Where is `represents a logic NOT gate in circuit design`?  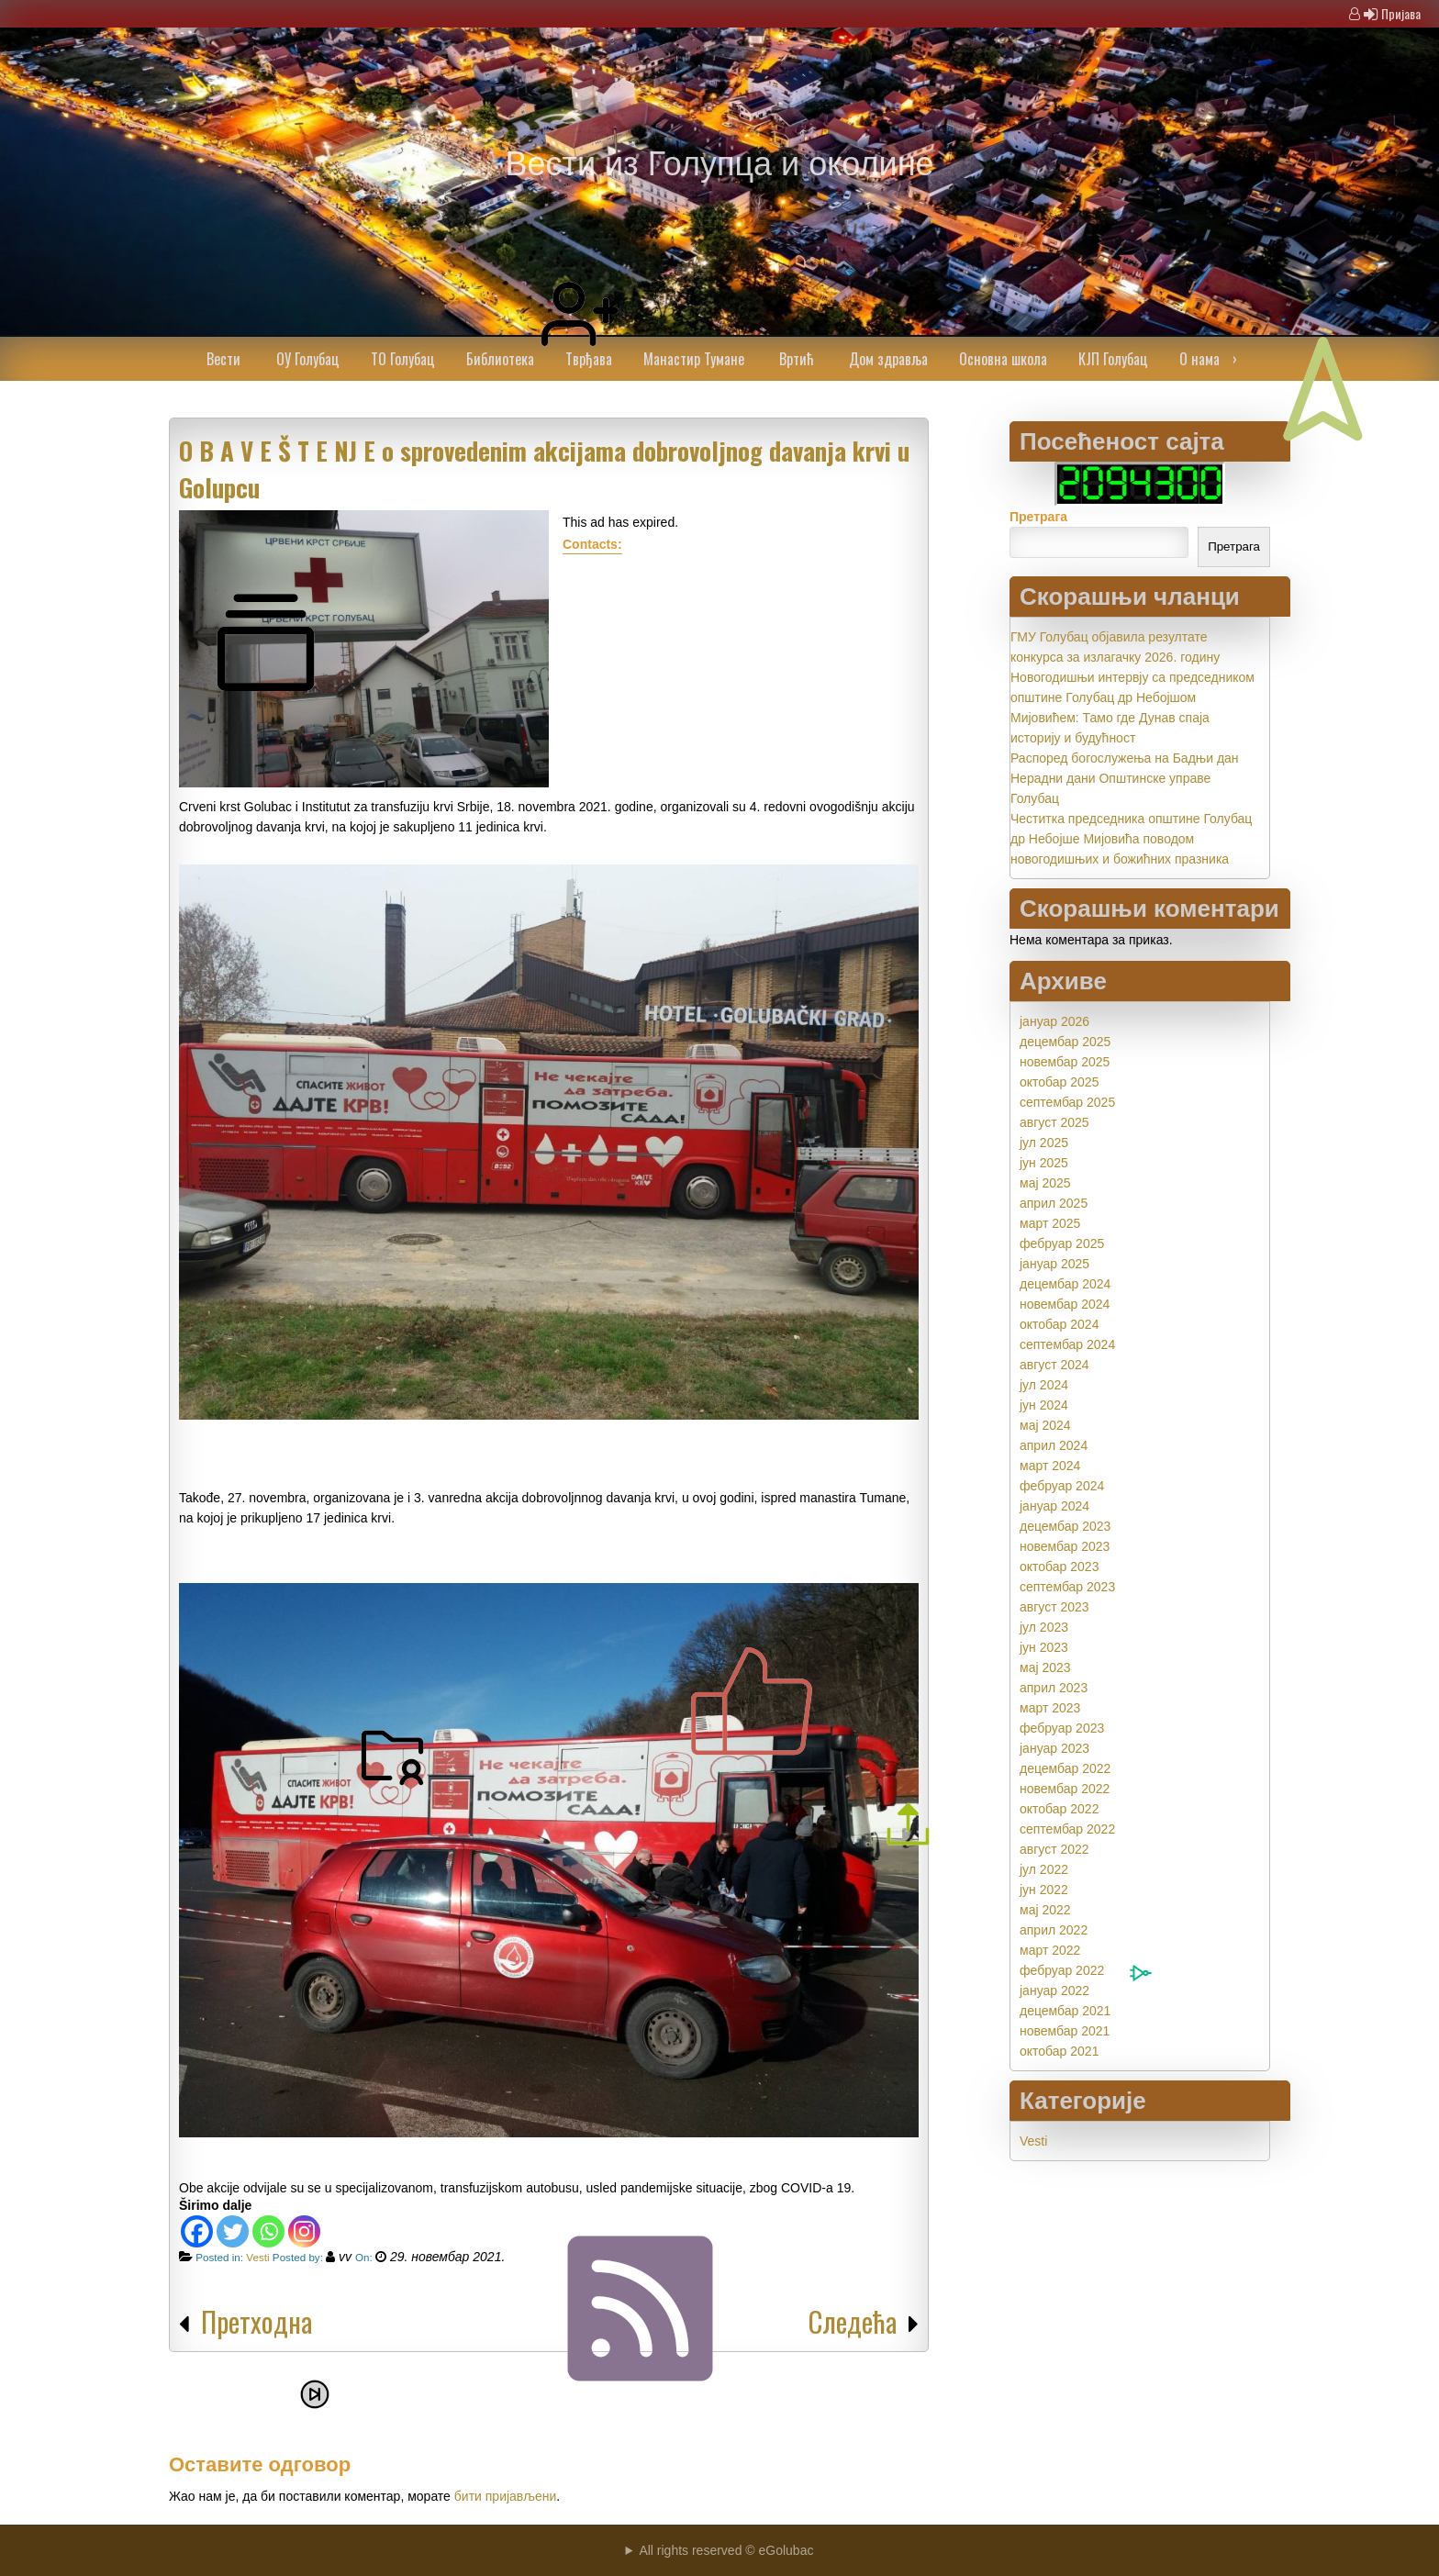 represents a logic NOT gate in circuit design is located at coordinates (1141, 1973).